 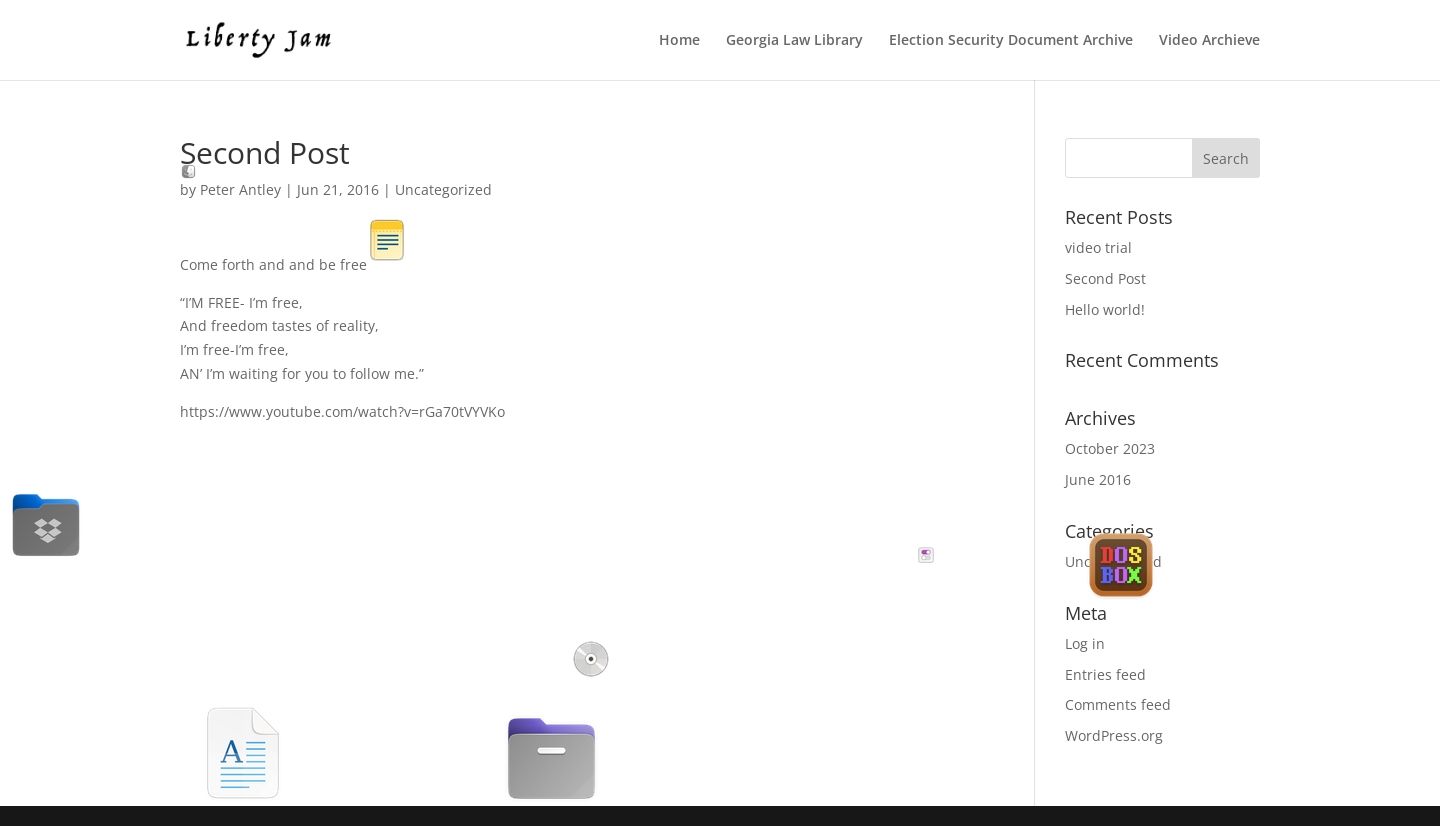 I want to click on open your dropbox synced folder, so click(x=46, y=525).